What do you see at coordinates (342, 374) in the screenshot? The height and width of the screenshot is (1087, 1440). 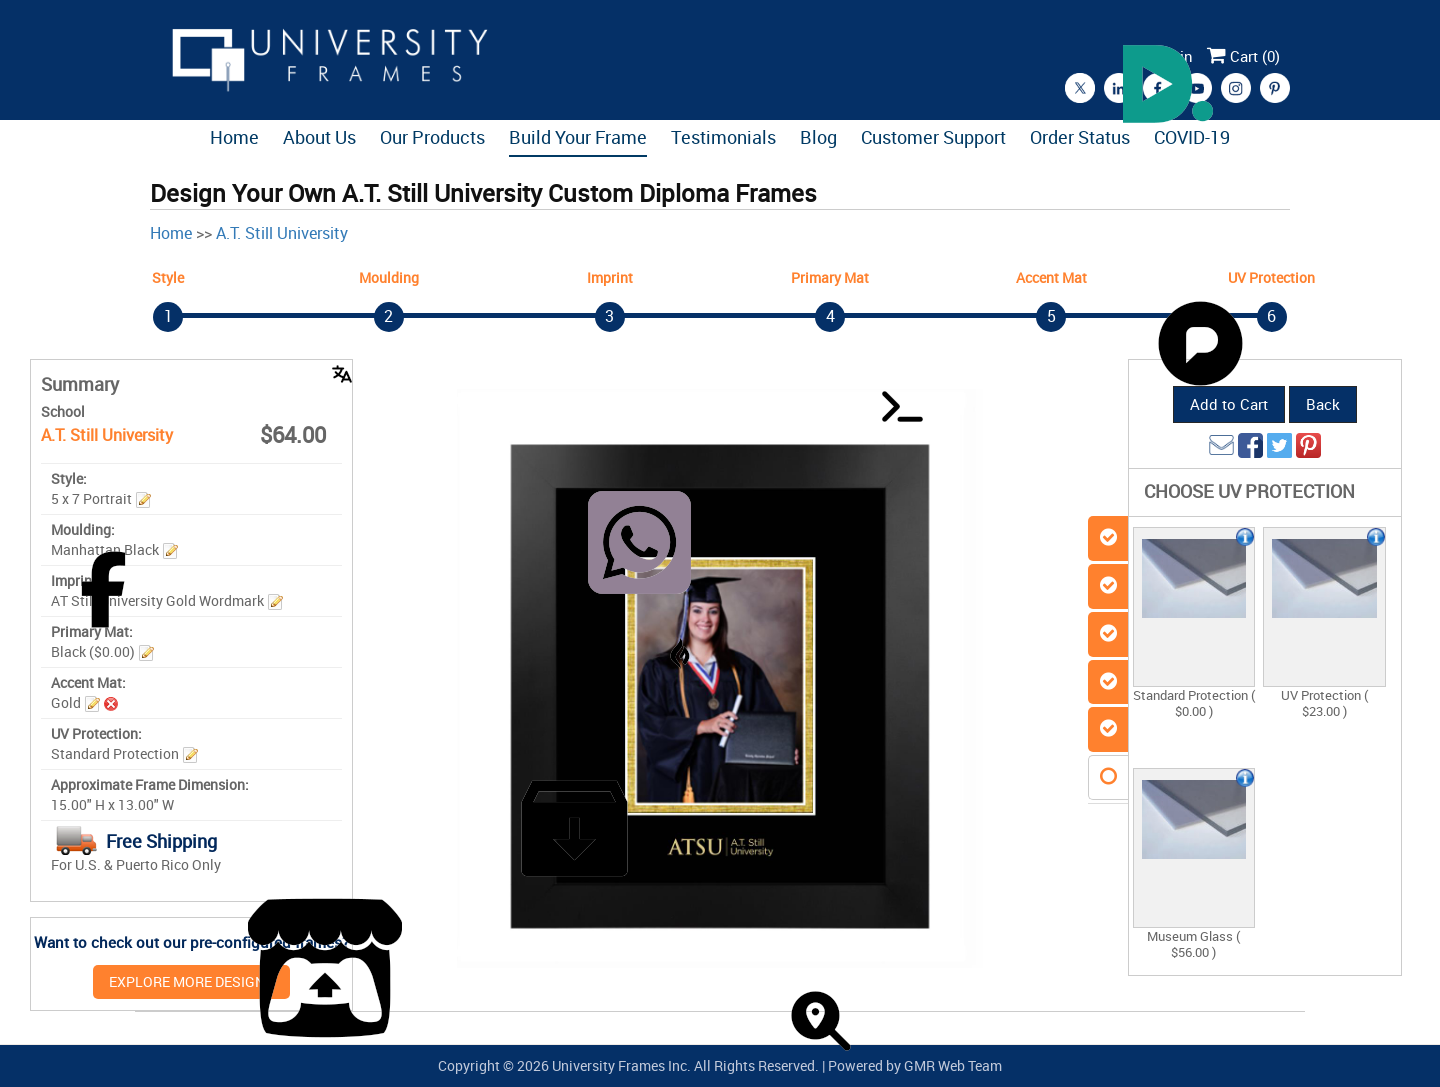 I see `change language settings` at bounding box center [342, 374].